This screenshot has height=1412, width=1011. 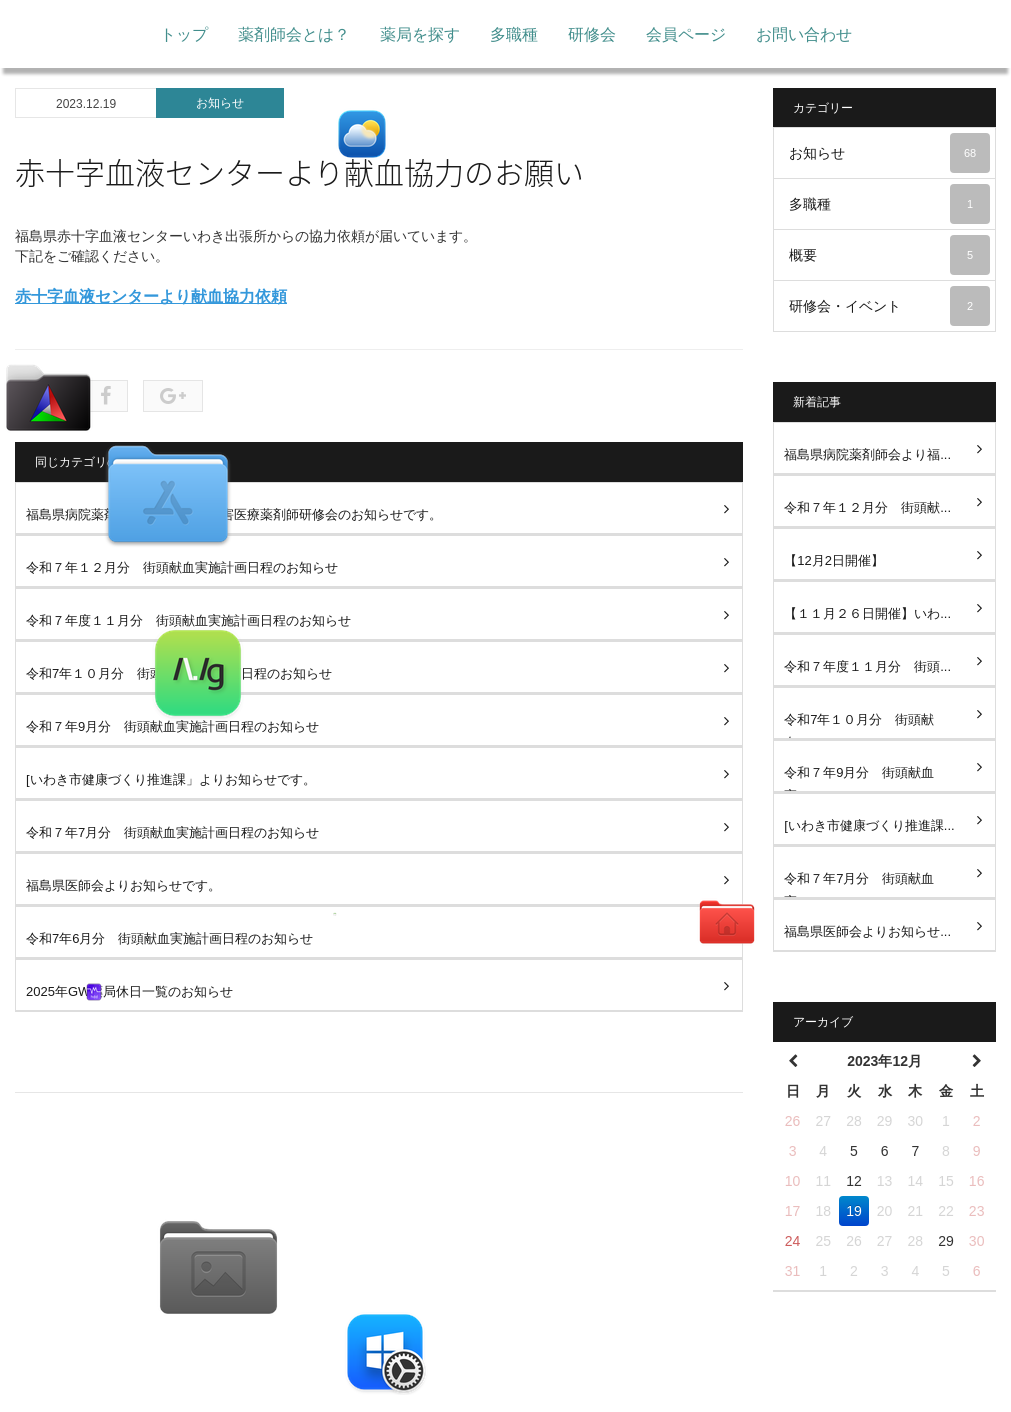 I want to click on open the applications folder, so click(x=168, y=494).